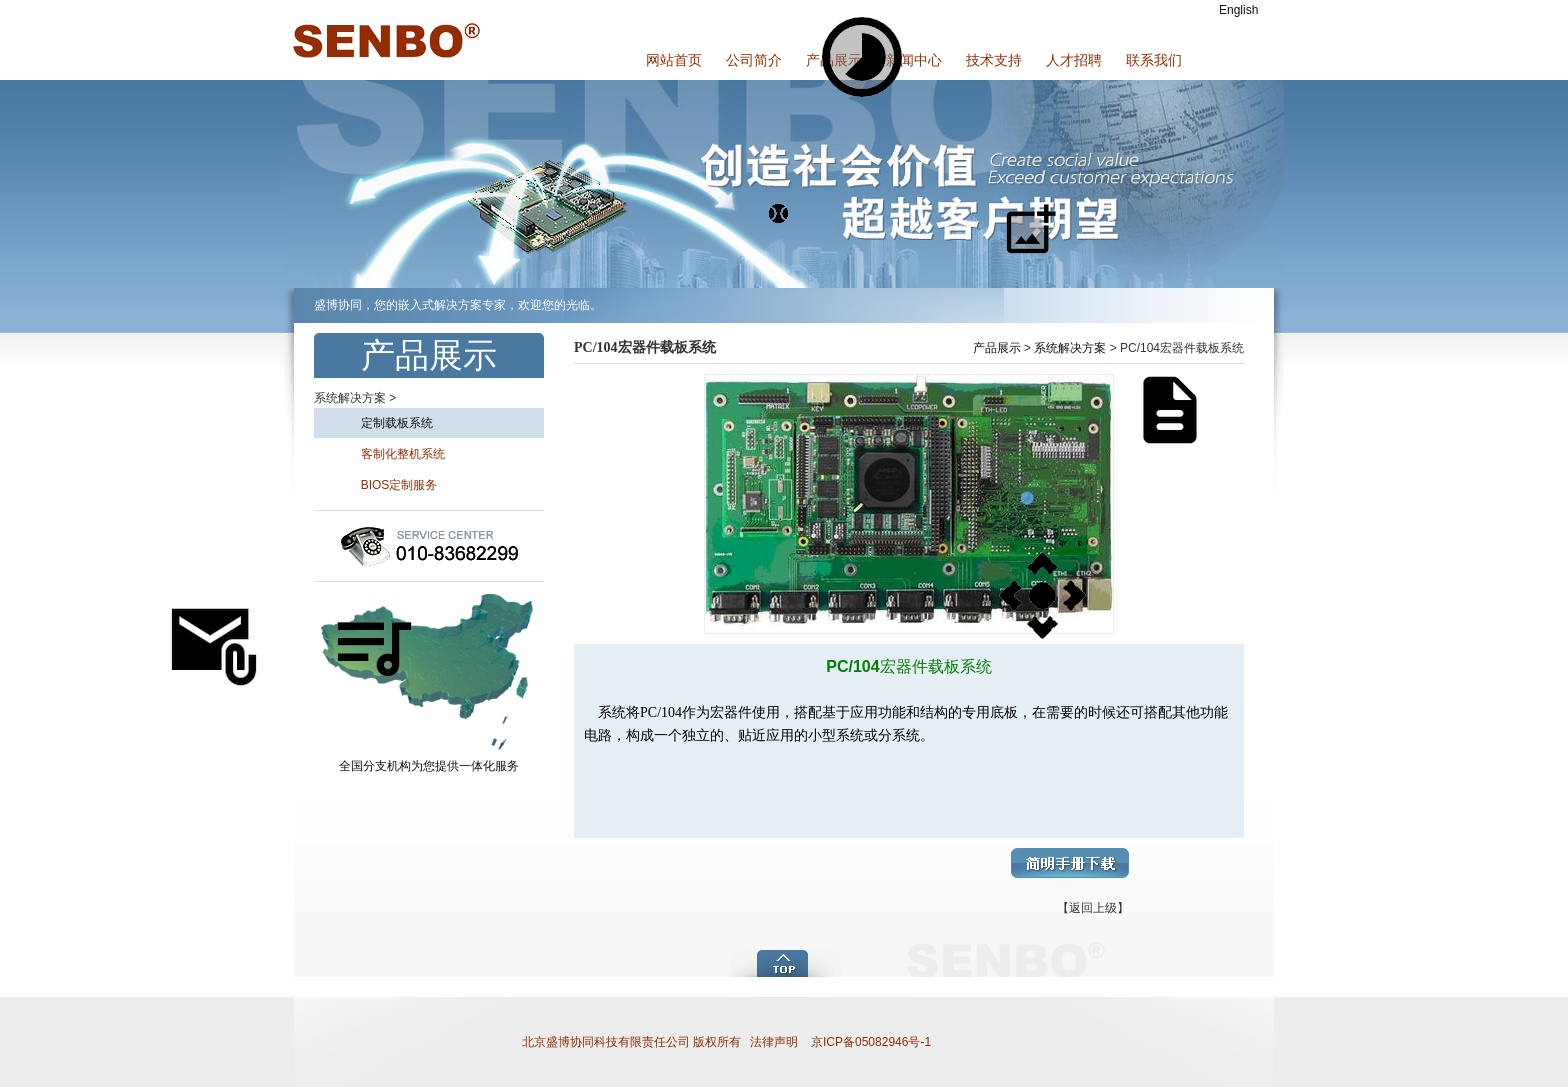 Image resolution: width=1568 pixels, height=1087 pixels. Describe the element at coordinates (372, 645) in the screenshot. I see `view music queue or playlist` at that location.